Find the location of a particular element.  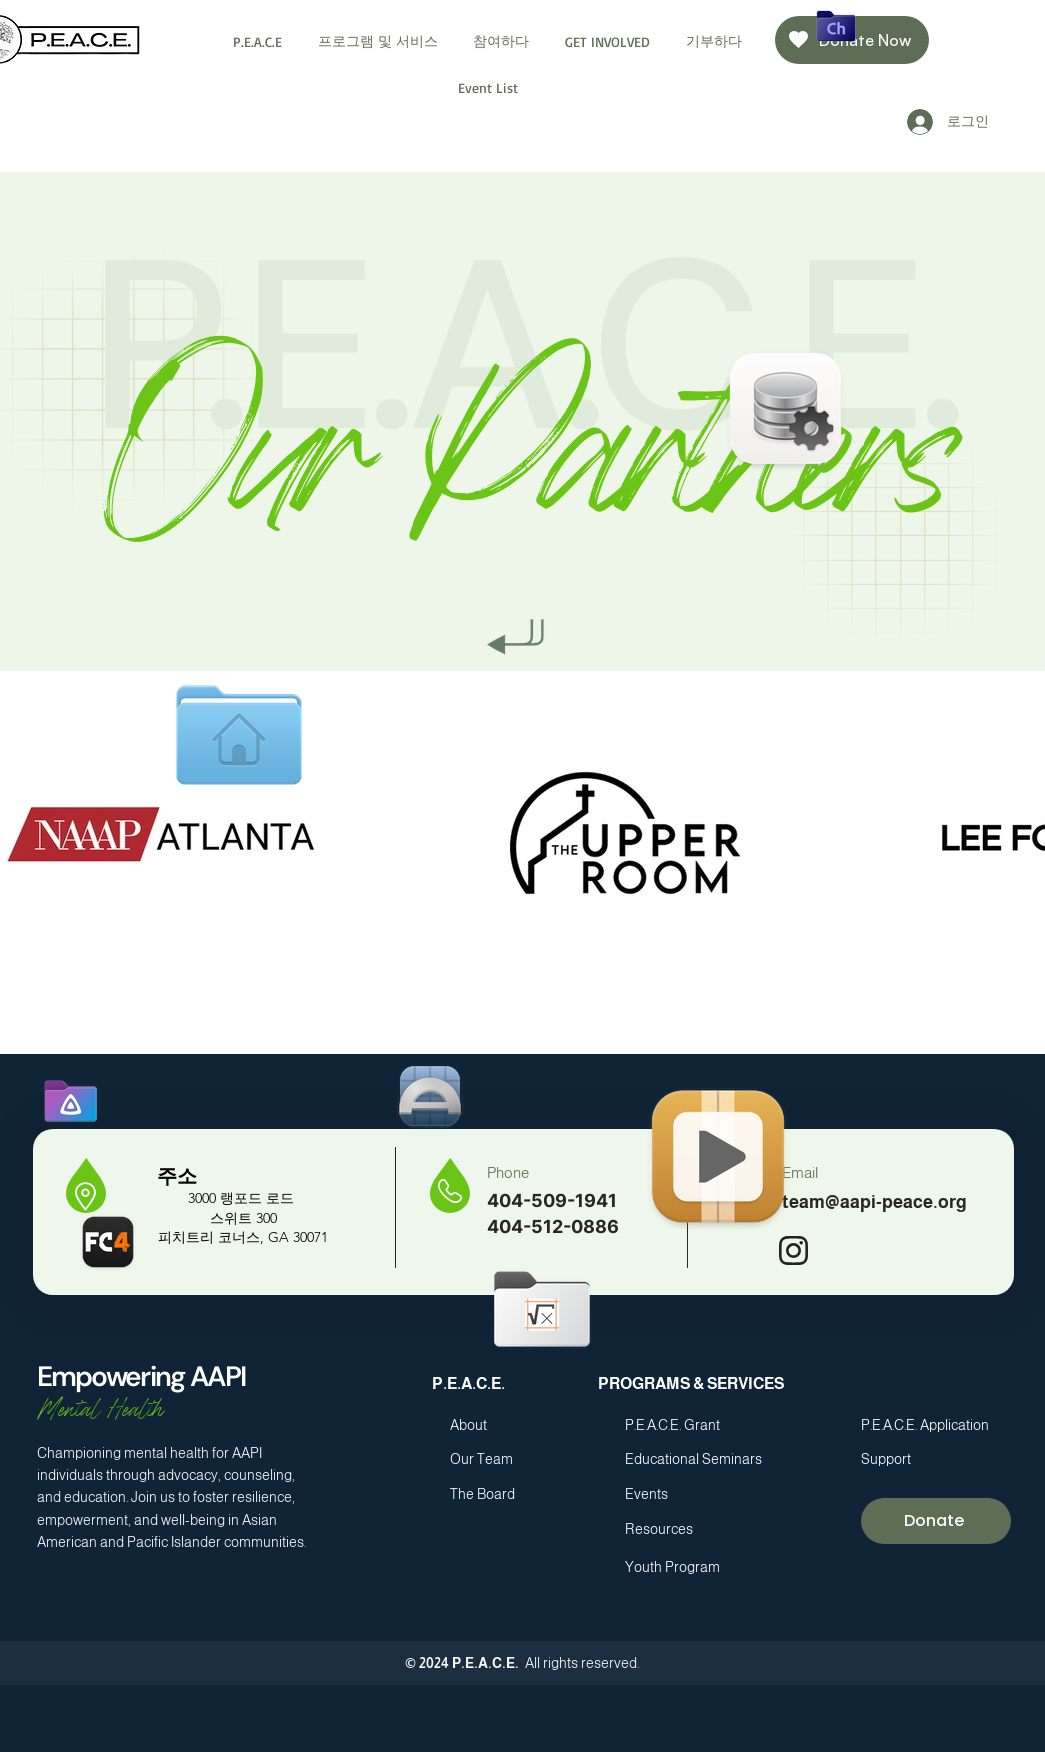

open gda database browser application is located at coordinates (785, 408).